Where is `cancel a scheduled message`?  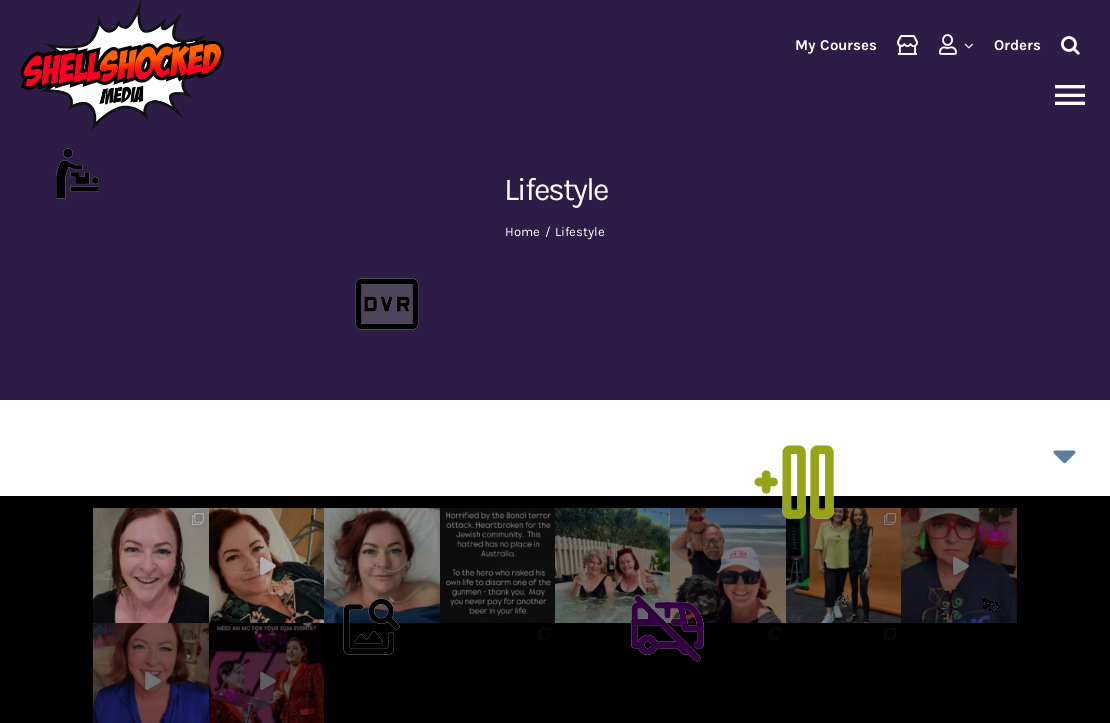 cancel a scheduled message is located at coordinates (990, 603).